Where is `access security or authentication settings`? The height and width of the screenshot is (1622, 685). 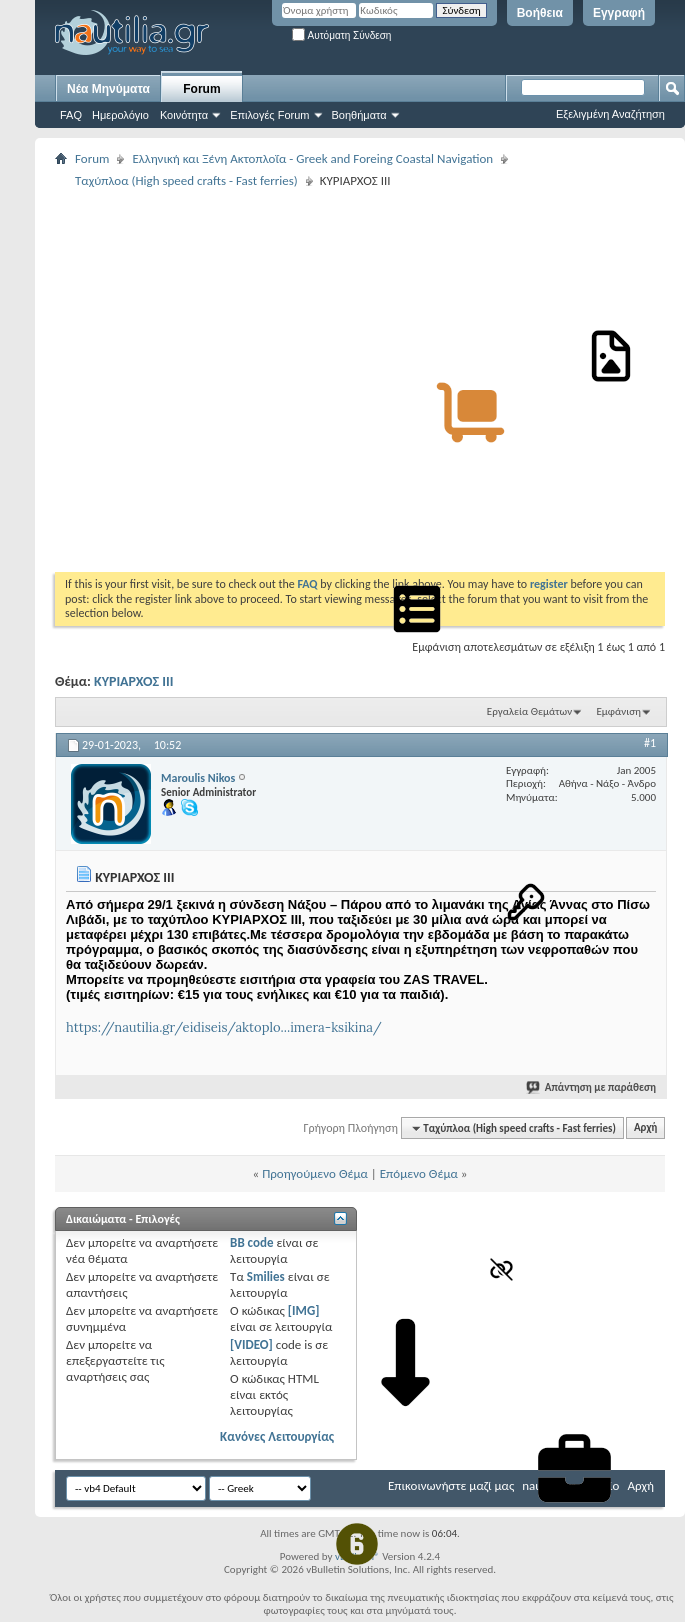
access security or authentication settings is located at coordinates (526, 902).